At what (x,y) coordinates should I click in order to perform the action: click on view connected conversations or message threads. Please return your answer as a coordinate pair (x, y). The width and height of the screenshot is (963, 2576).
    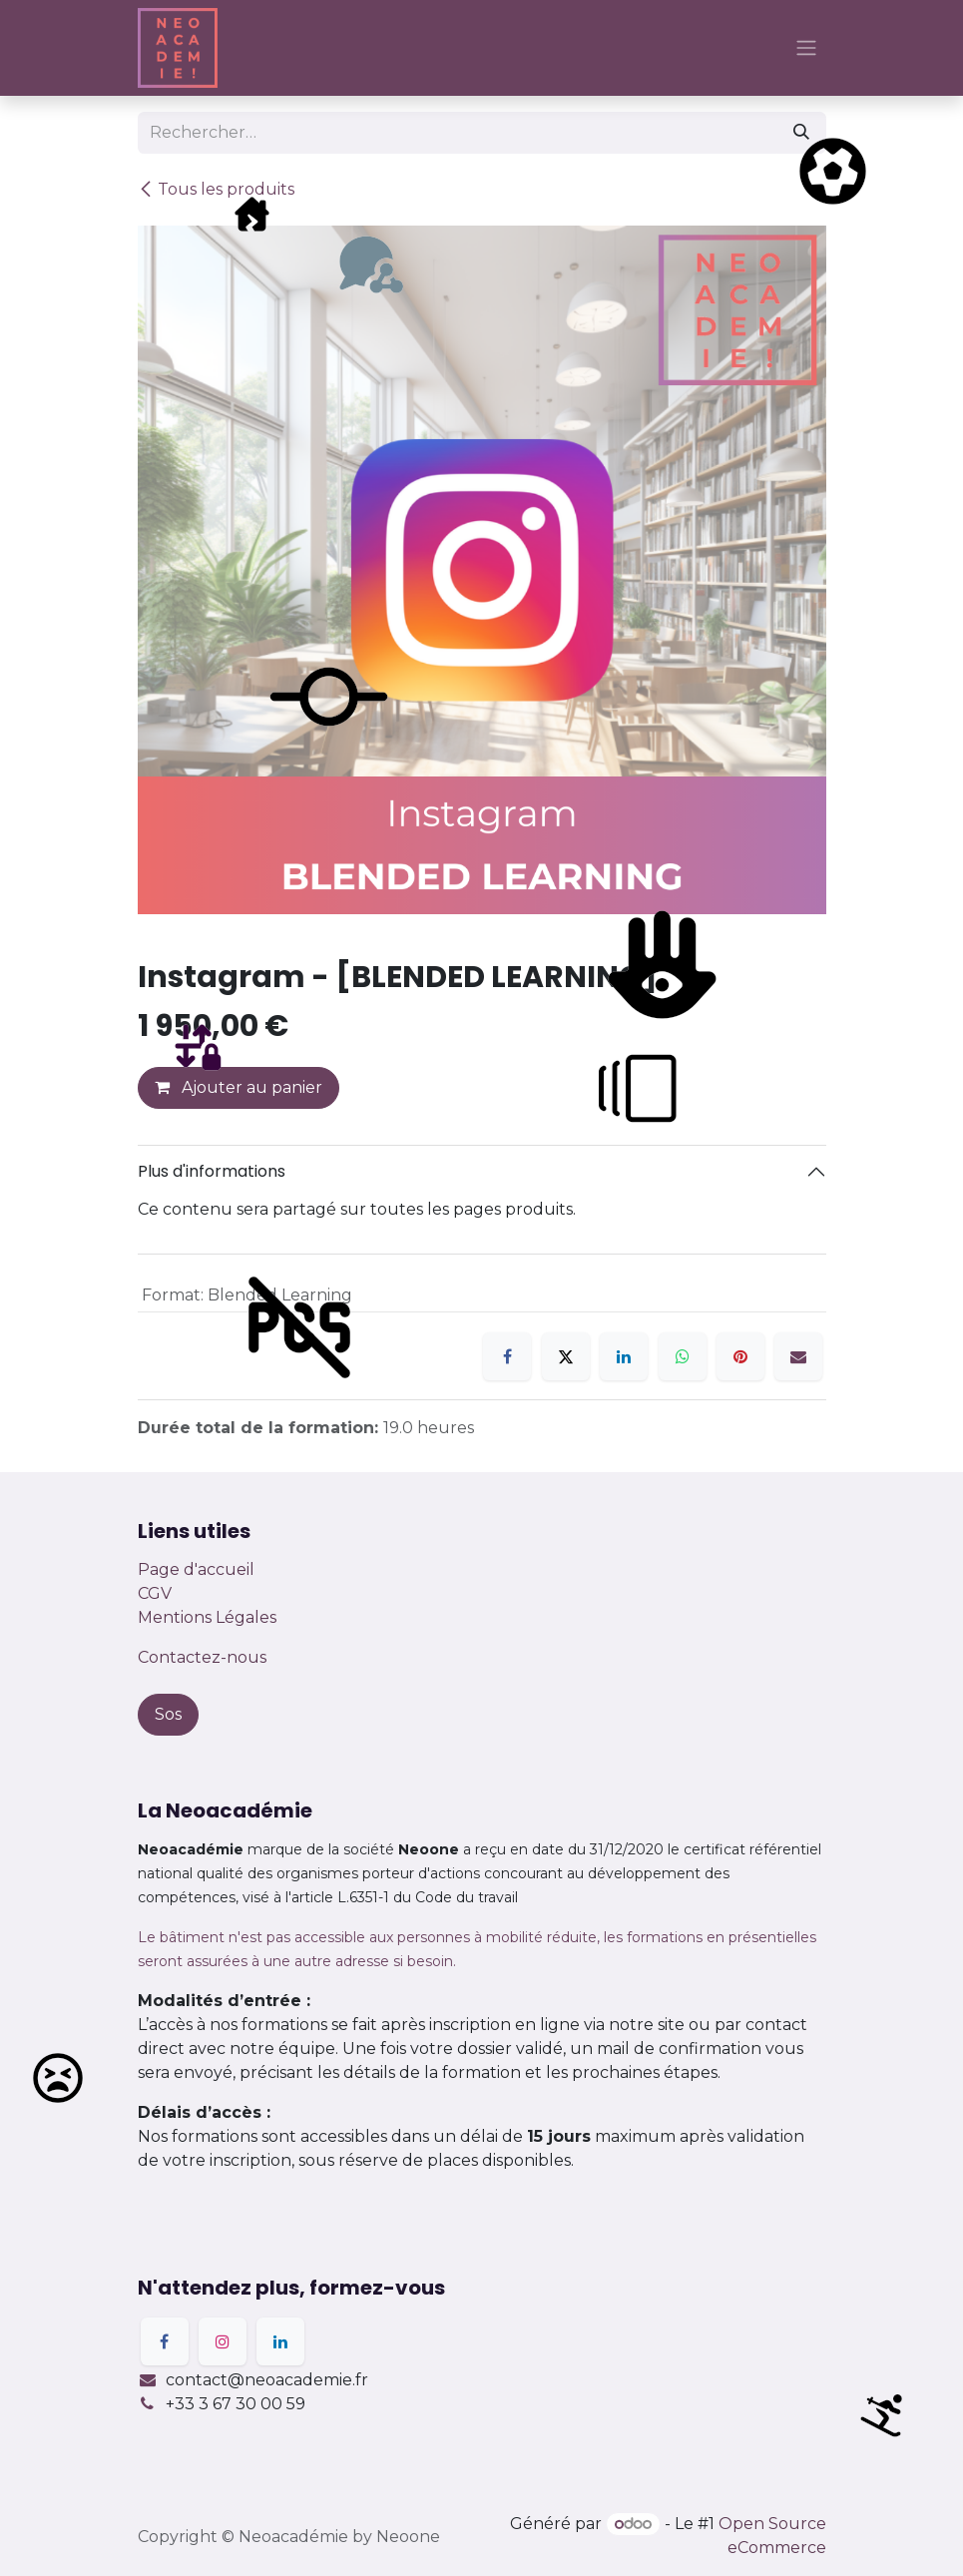
    Looking at the image, I should click on (369, 262).